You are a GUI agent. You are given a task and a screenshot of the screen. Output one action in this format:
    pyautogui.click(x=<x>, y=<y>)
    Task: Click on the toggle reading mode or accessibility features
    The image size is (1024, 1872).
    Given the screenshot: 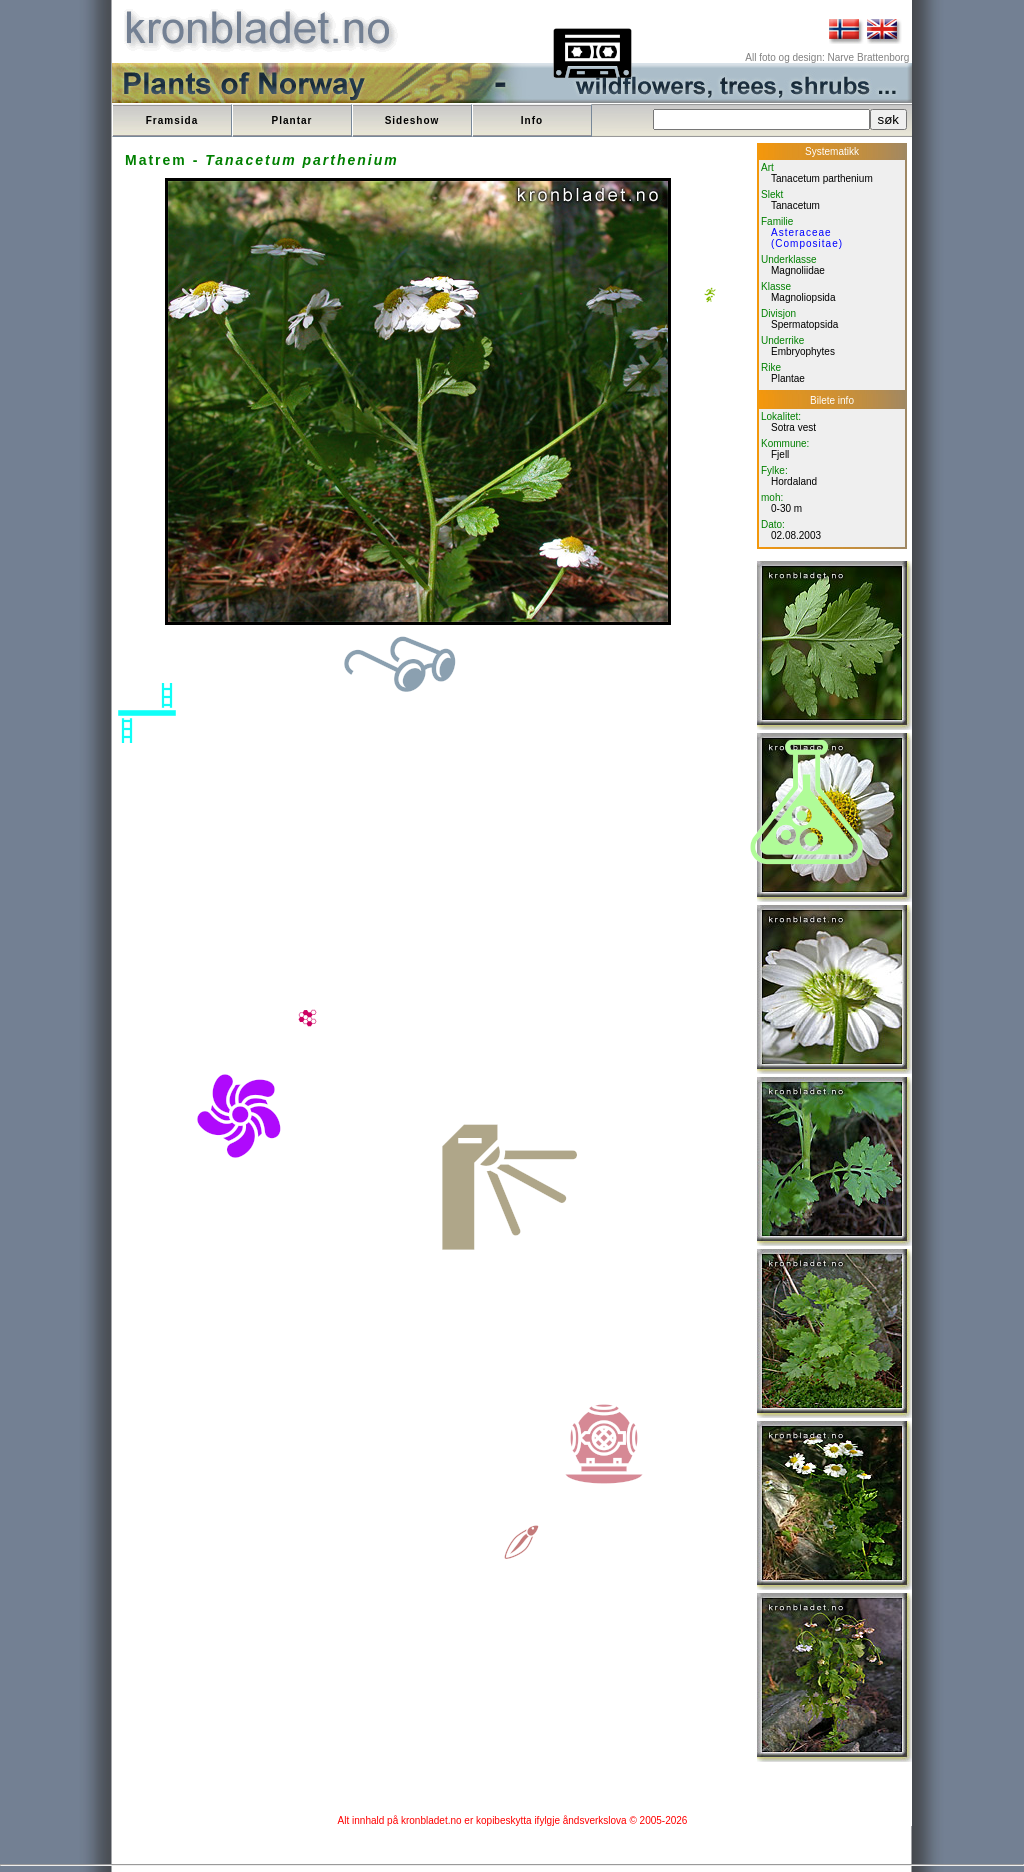 What is the action you would take?
    pyautogui.click(x=399, y=664)
    